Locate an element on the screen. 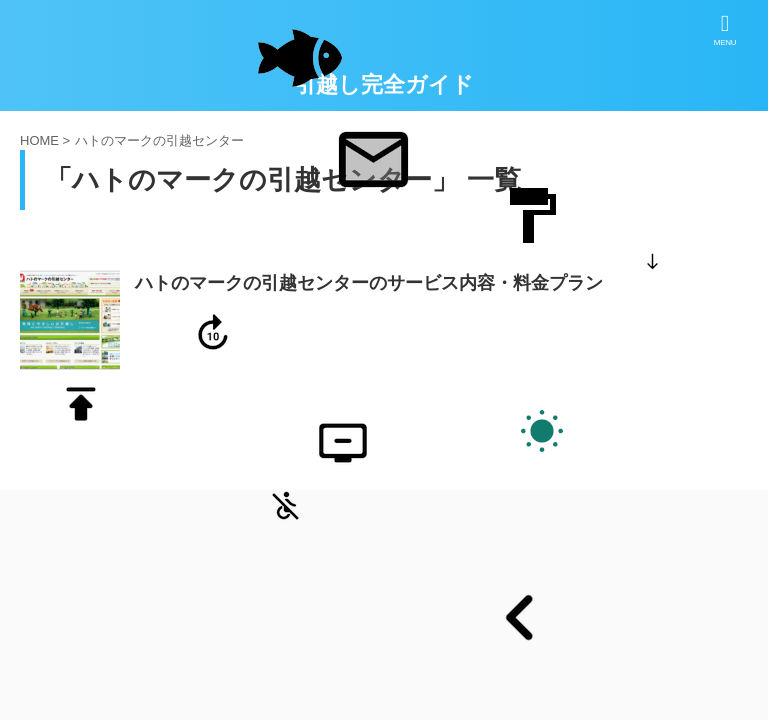 The width and height of the screenshot is (768, 720). access fishing or aquarium features is located at coordinates (300, 58).